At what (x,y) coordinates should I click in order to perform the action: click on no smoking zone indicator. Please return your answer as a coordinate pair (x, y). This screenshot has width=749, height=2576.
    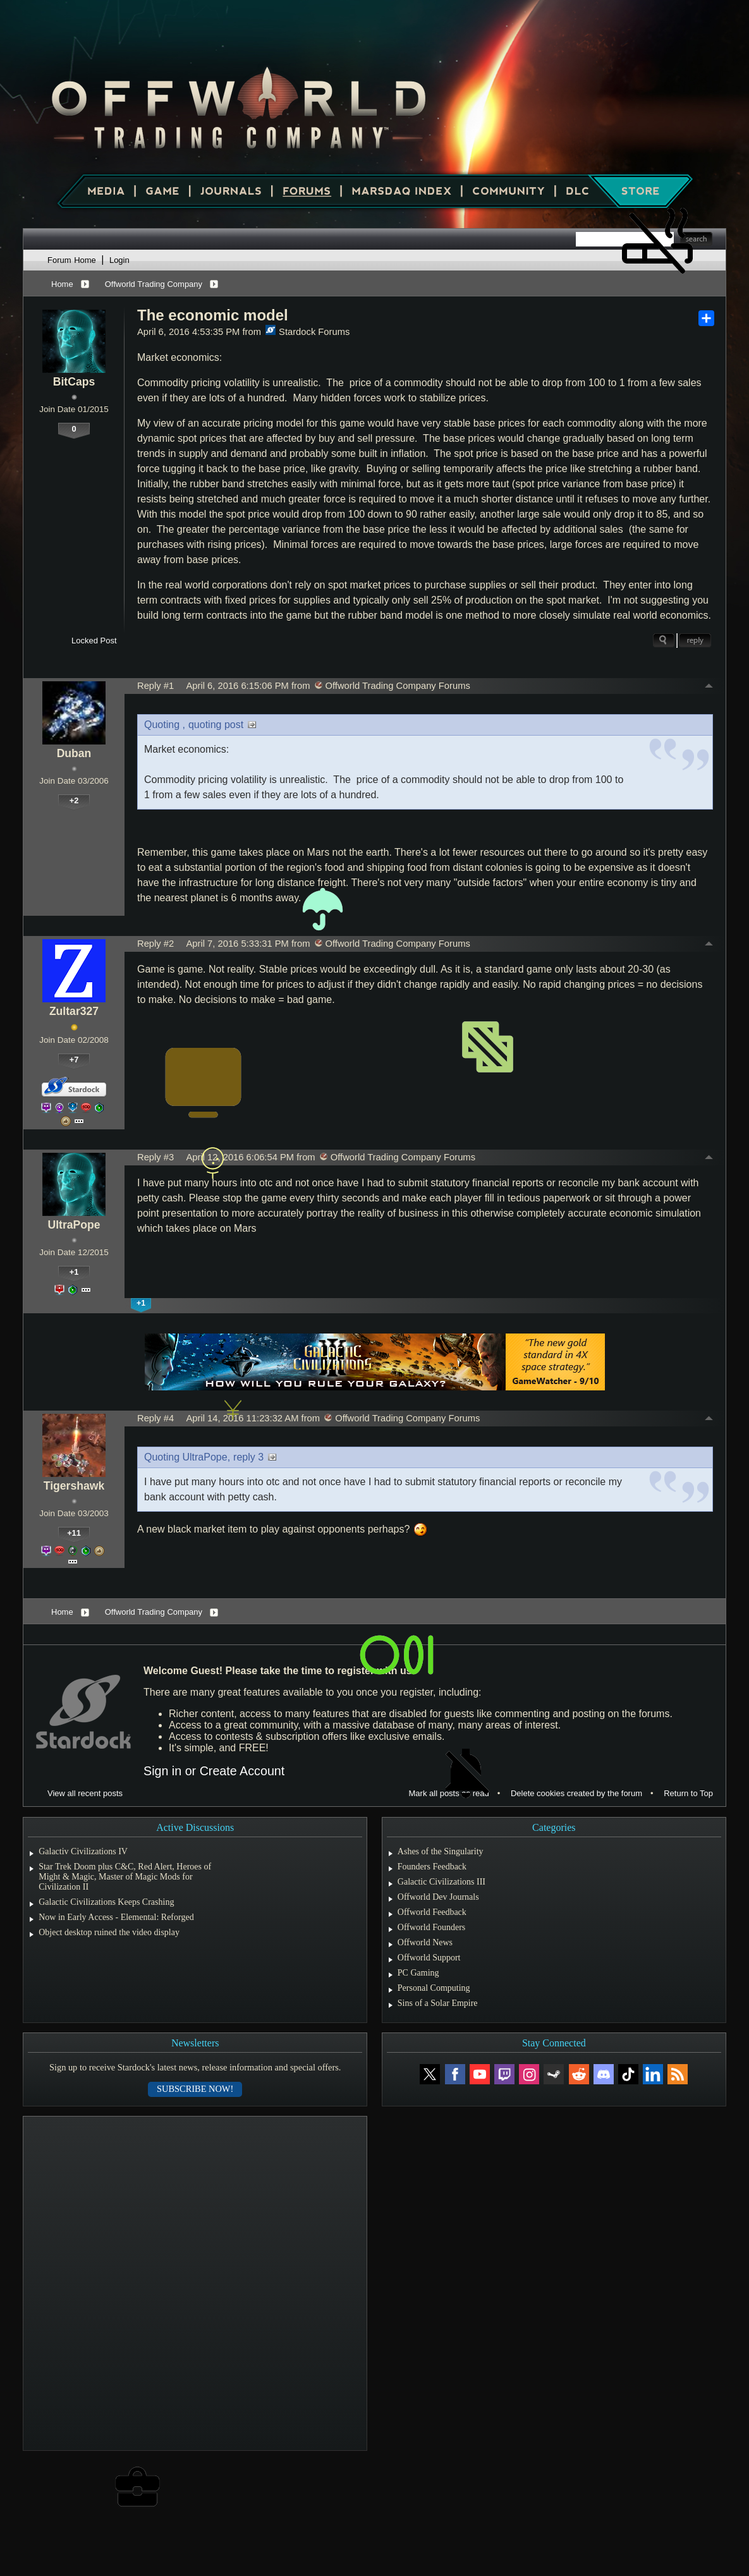
    Looking at the image, I should click on (657, 243).